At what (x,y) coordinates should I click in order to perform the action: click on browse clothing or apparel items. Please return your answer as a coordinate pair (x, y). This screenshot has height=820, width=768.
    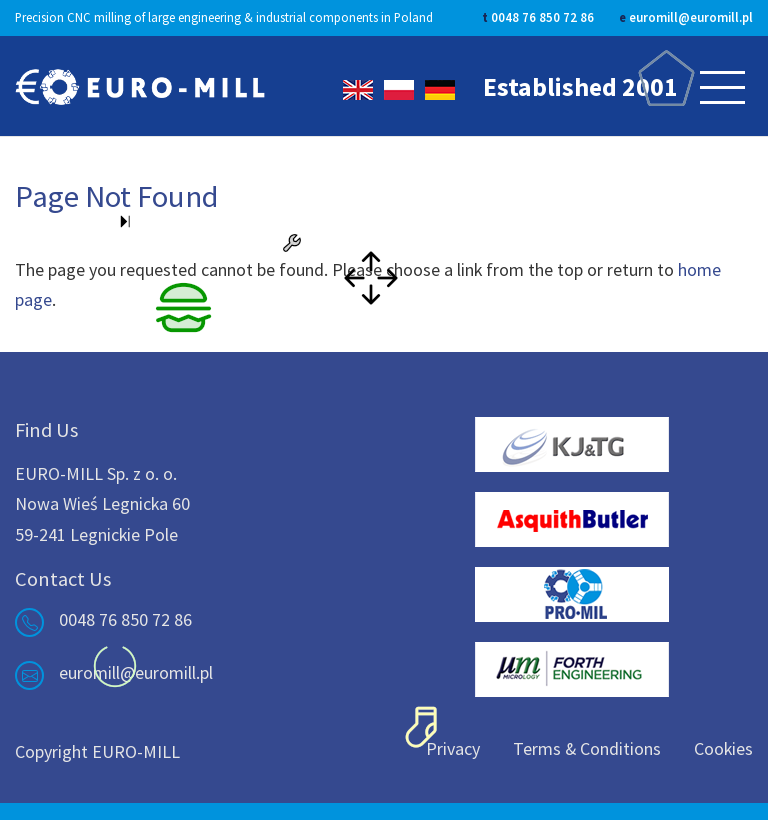
    Looking at the image, I should click on (422, 726).